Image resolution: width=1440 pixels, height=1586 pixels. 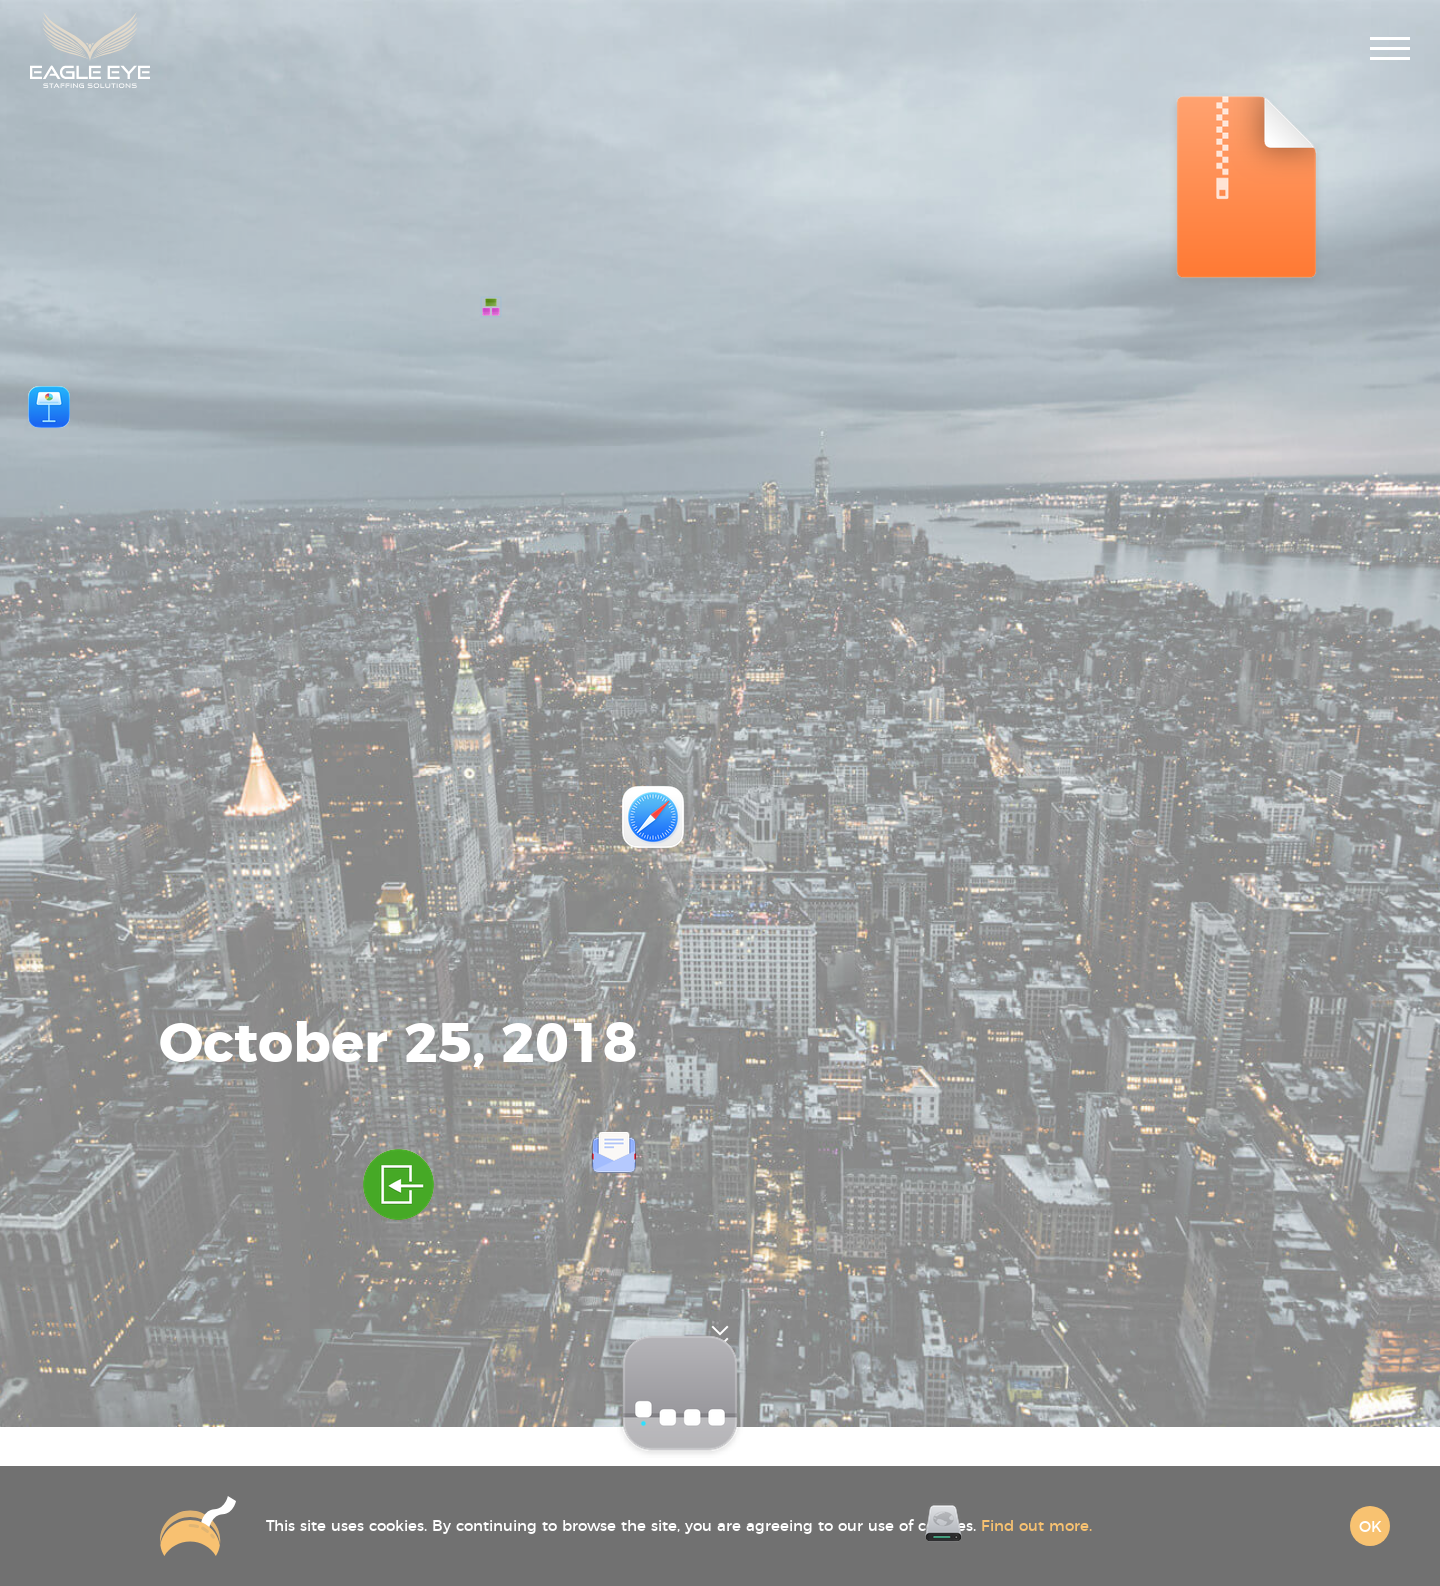 I want to click on log out of the current user session, so click(x=398, y=1184).